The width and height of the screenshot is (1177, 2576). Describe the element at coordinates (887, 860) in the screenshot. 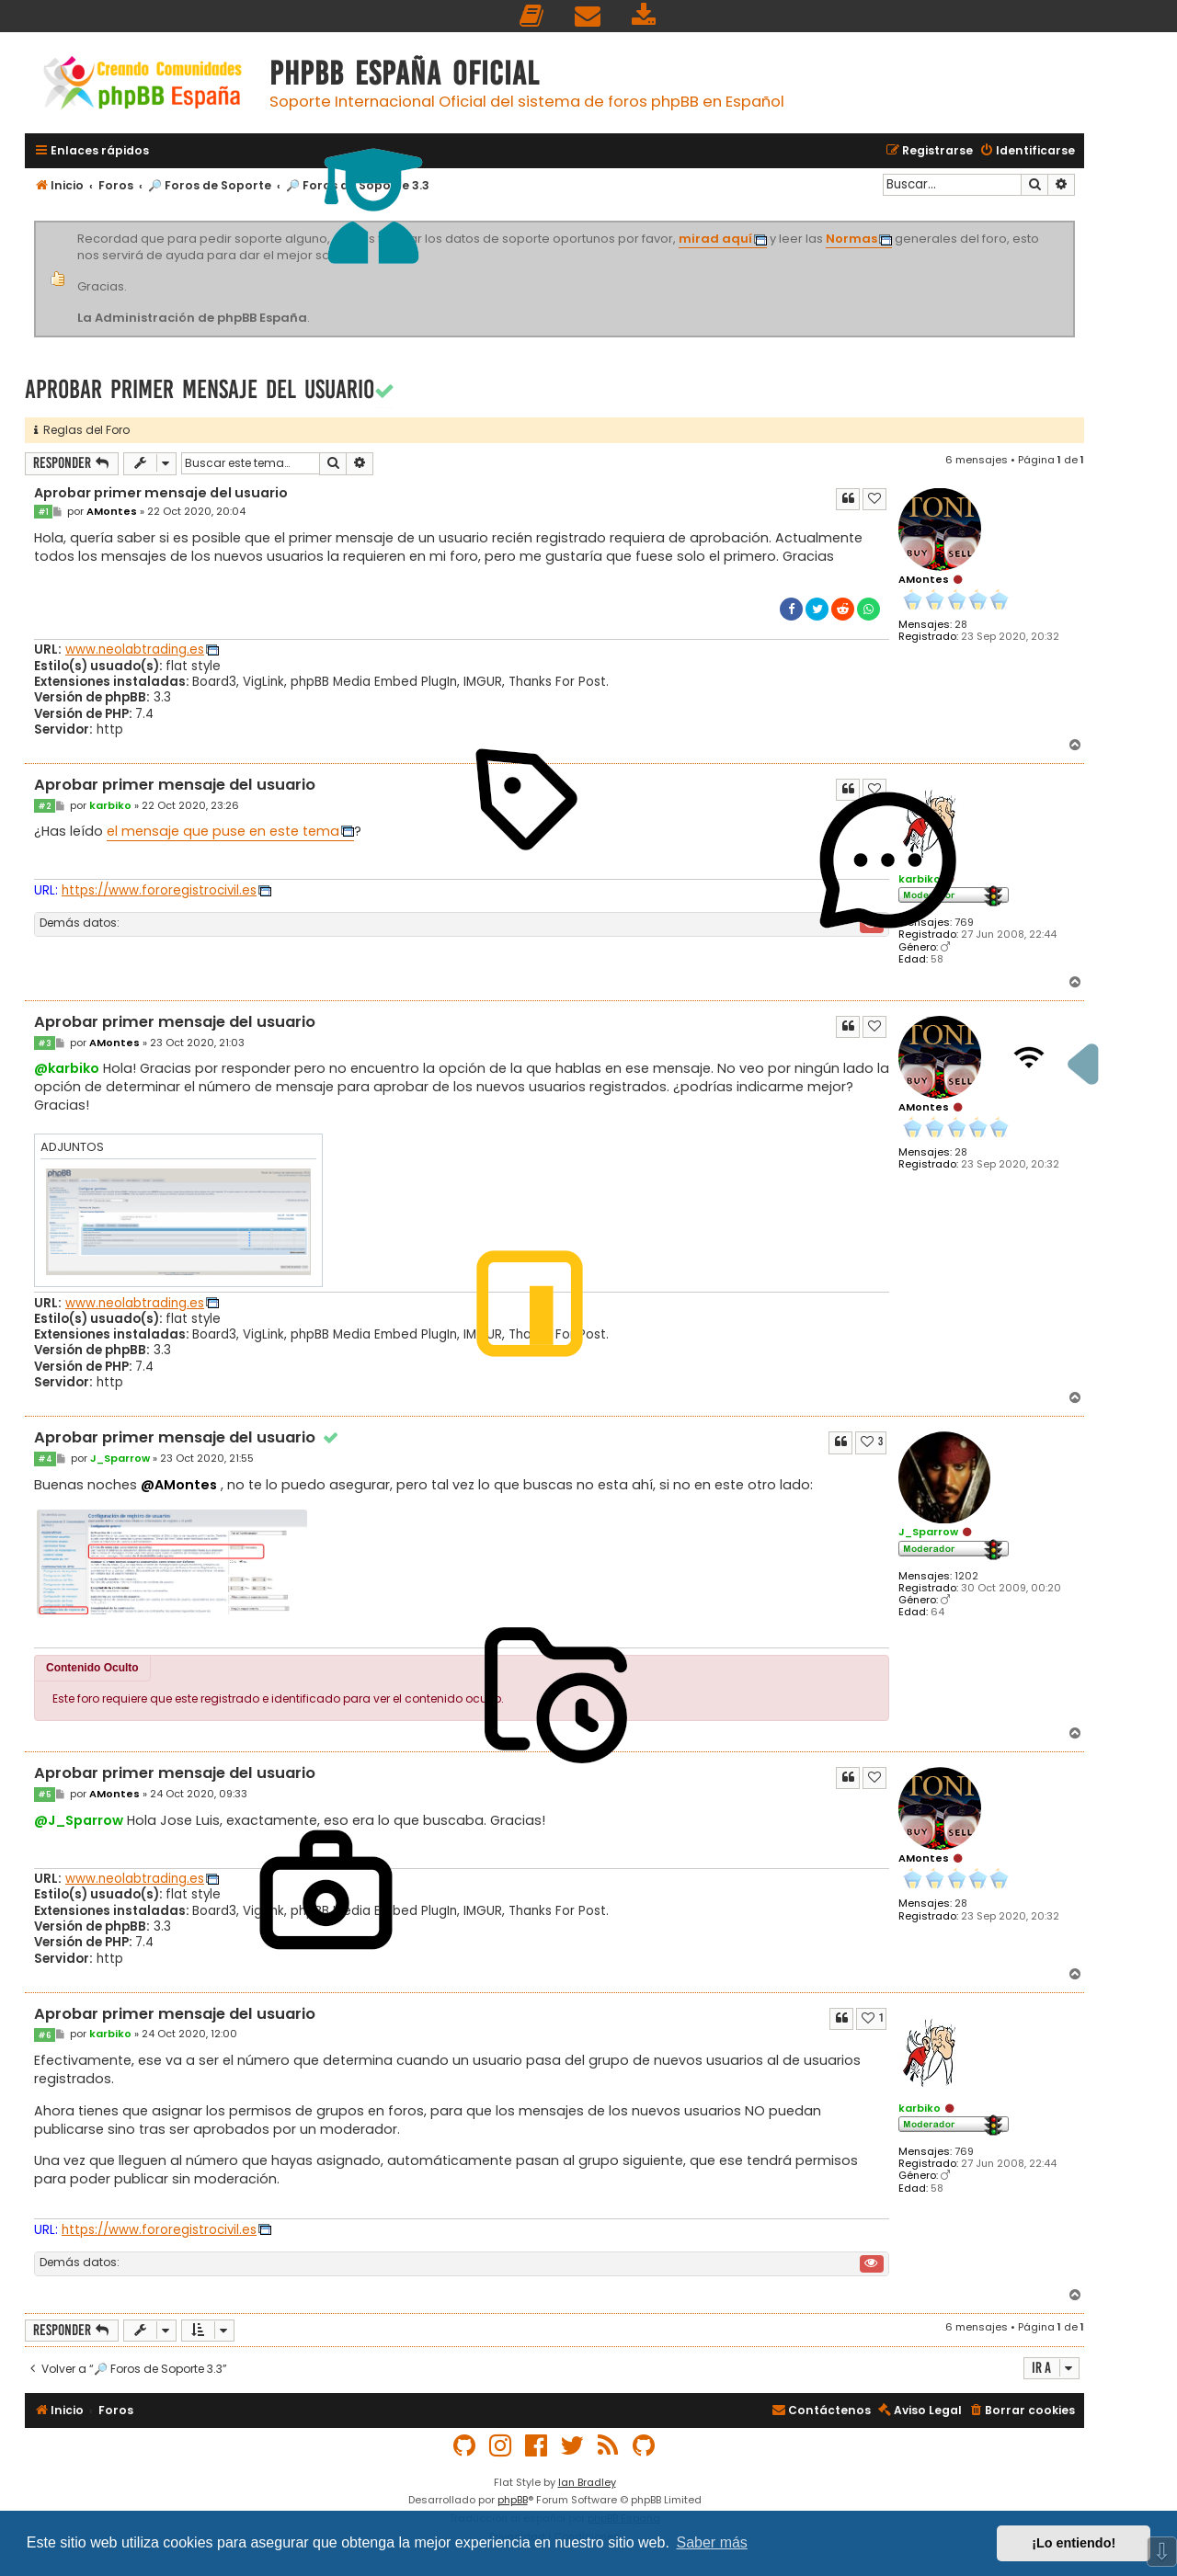

I see `open chat or messaging` at that location.